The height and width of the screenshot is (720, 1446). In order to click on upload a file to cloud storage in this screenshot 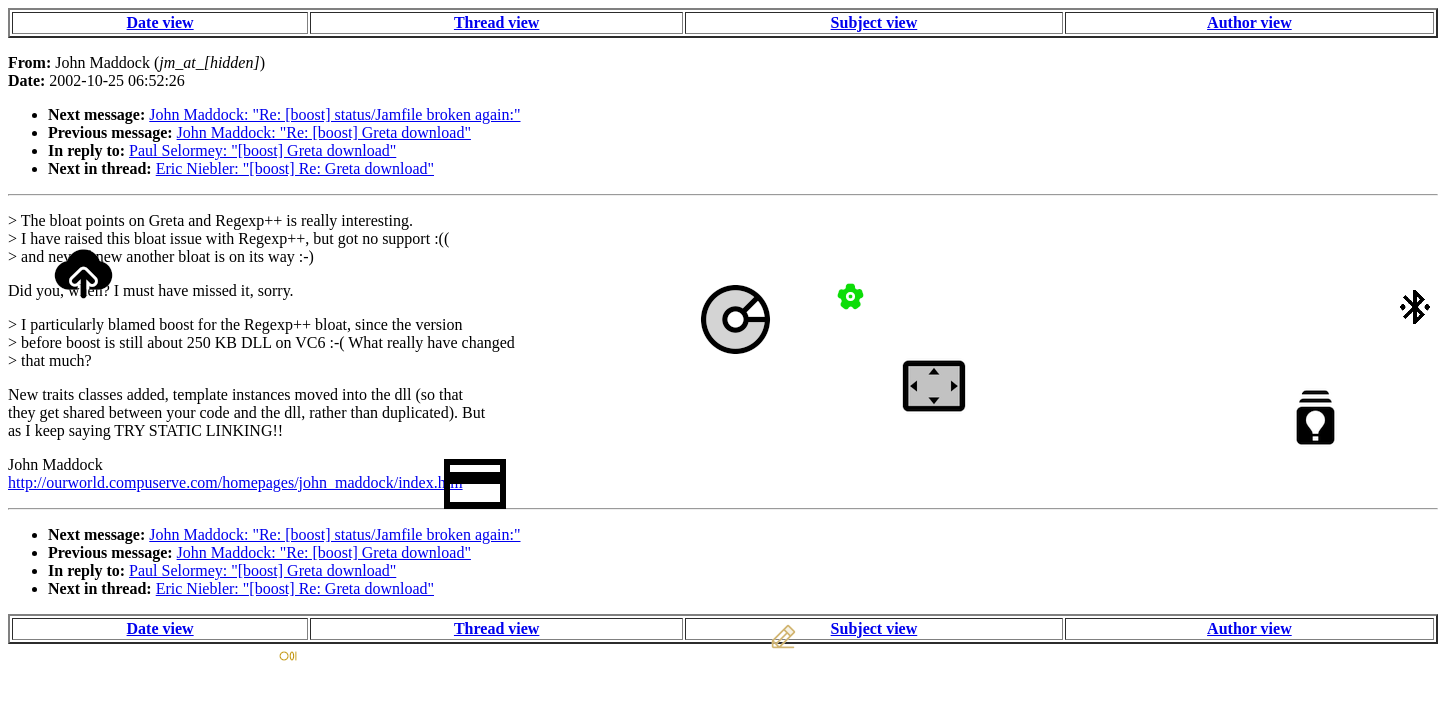, I will do `click(83, 272)`.